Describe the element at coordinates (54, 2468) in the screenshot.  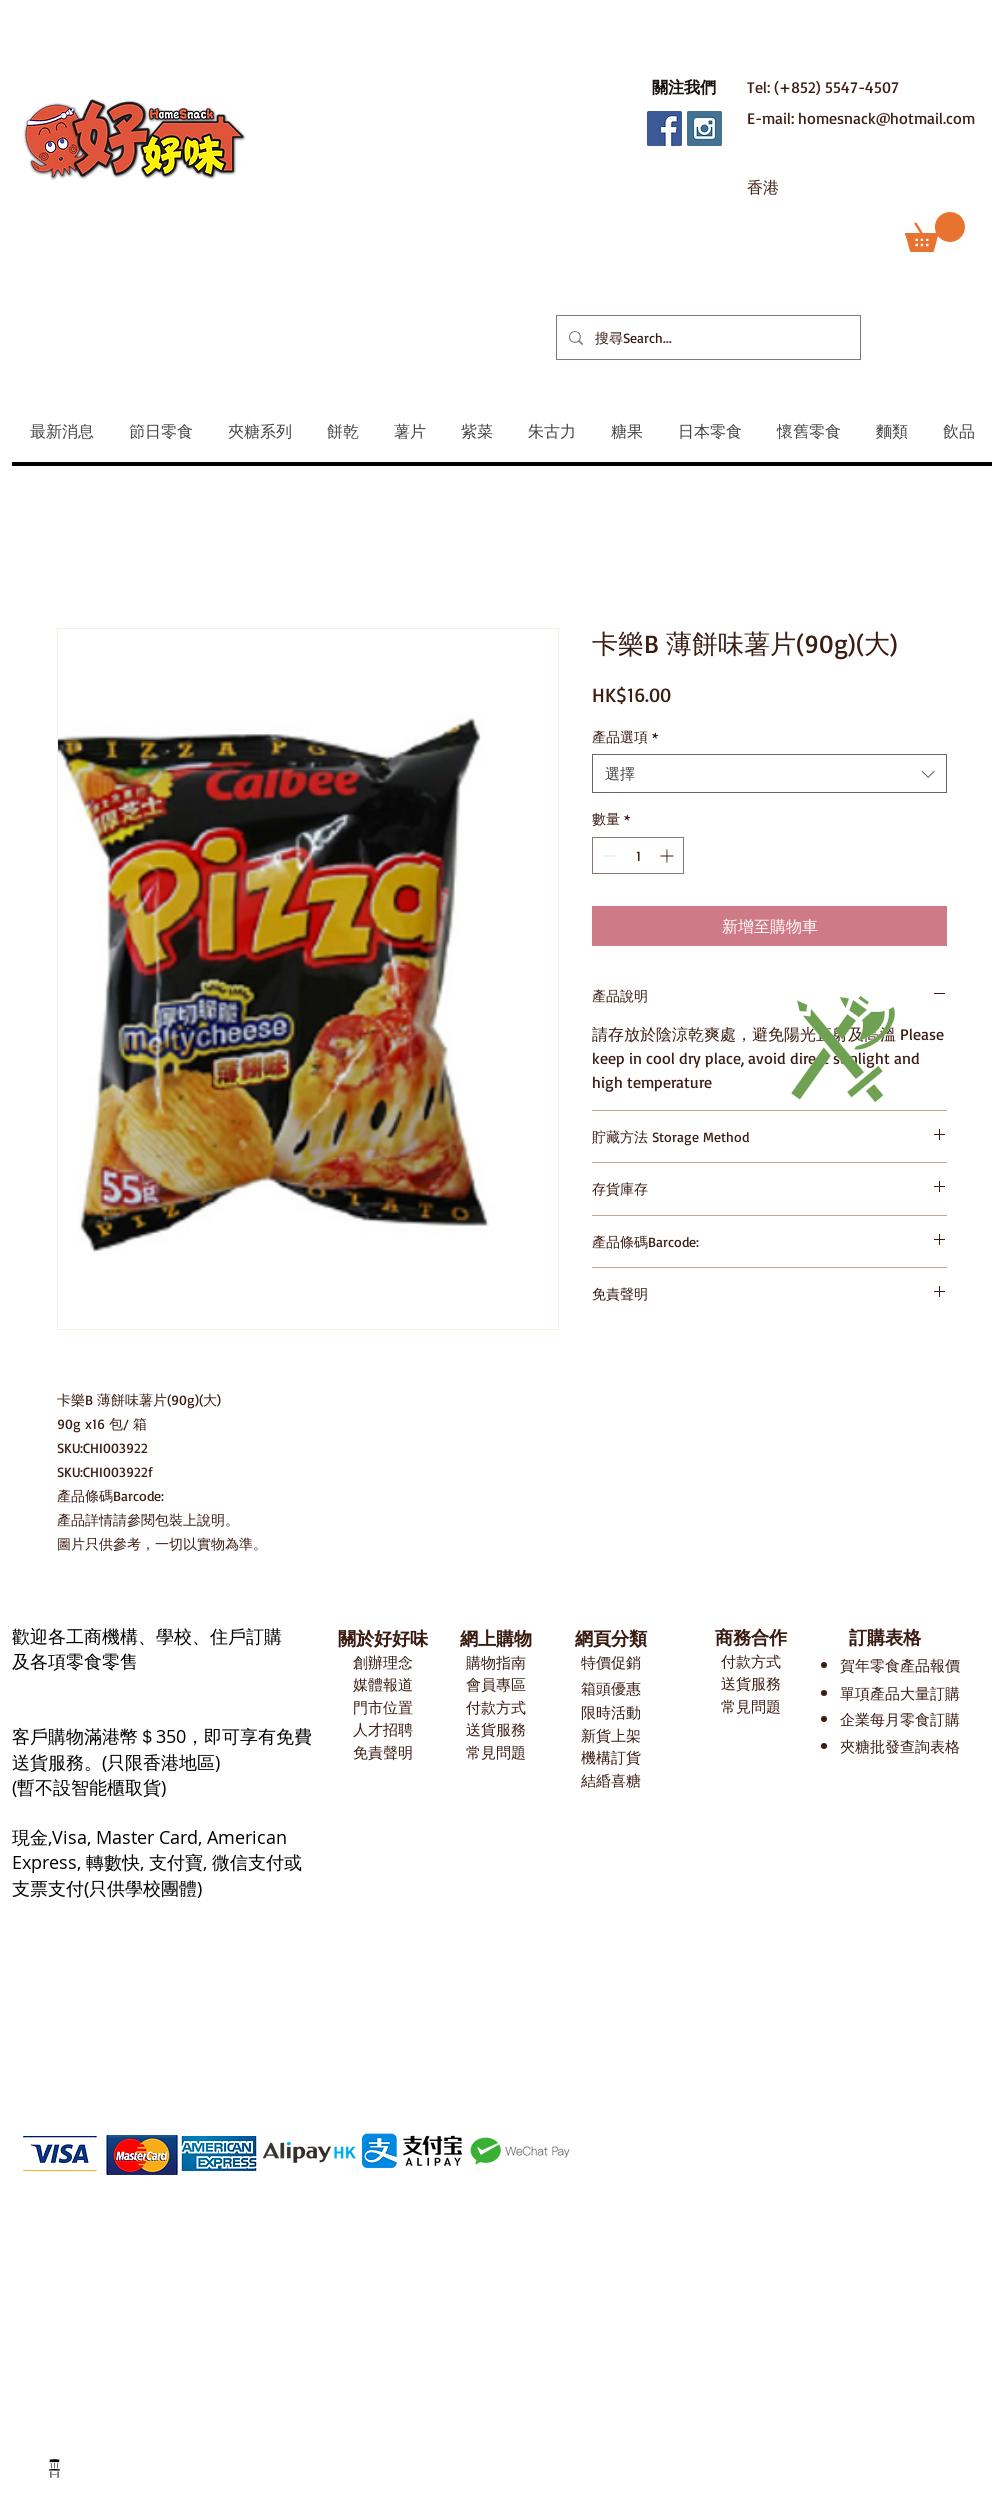
I see `browse furniture items in a game inventory` at that location.